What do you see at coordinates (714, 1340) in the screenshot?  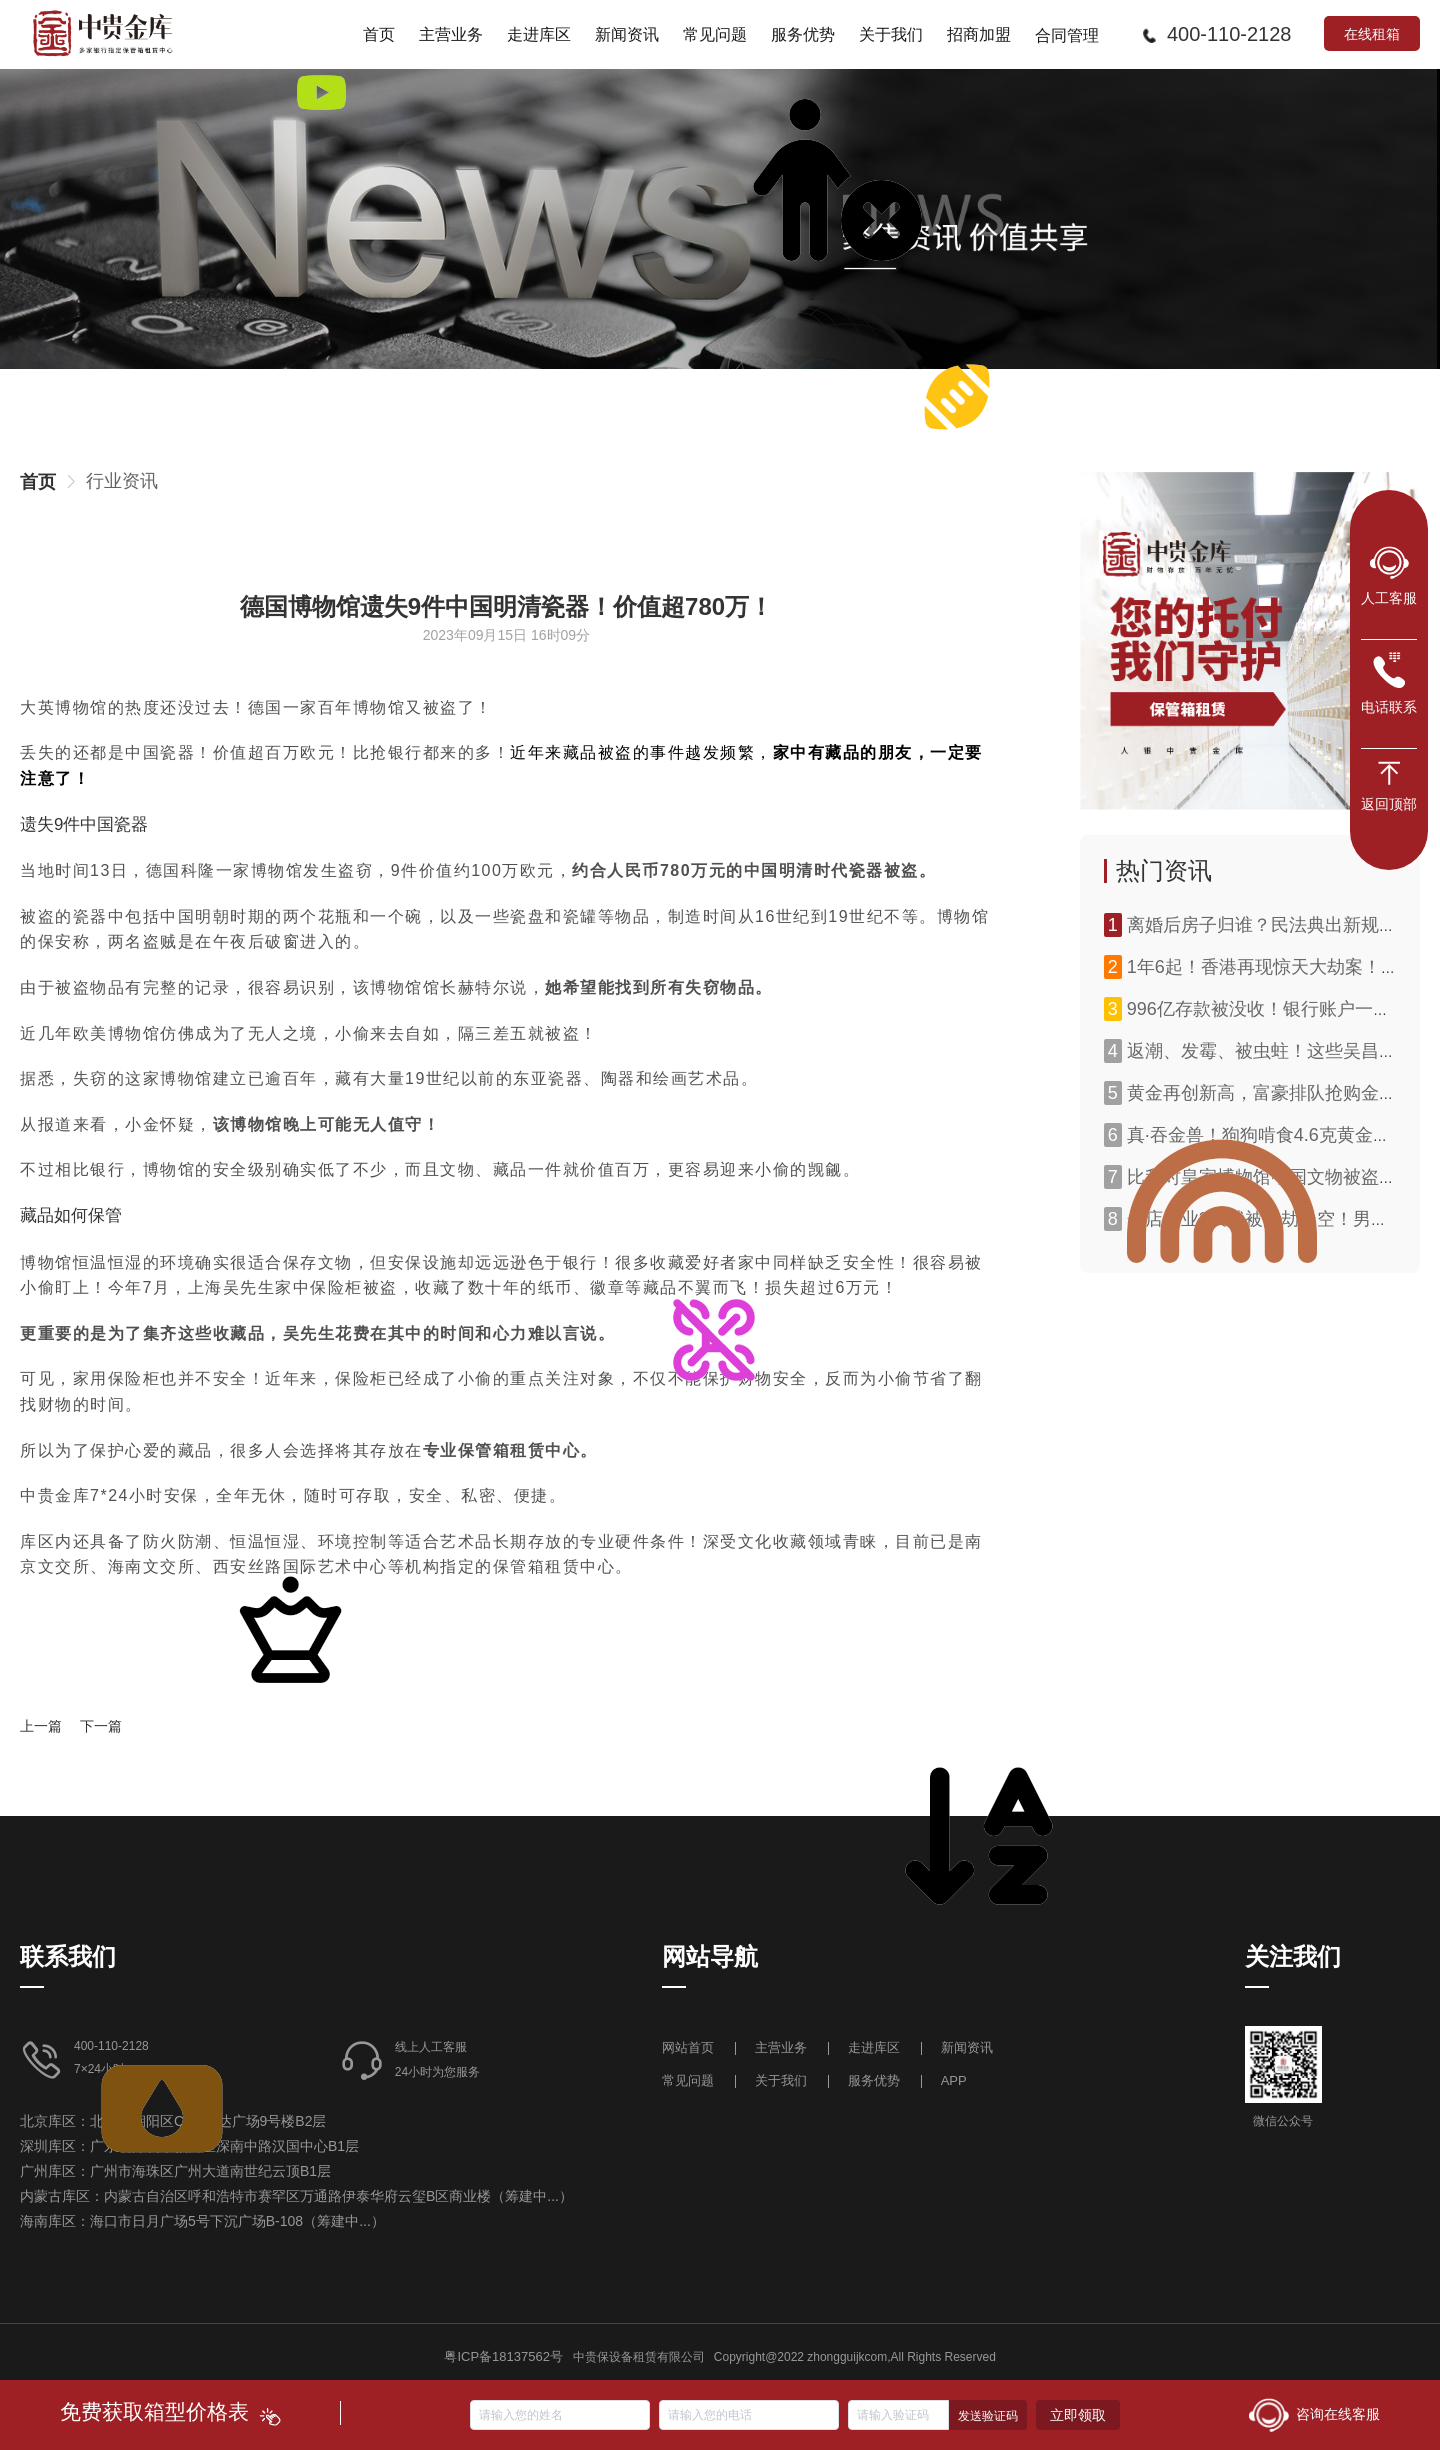 I see `drone connectivity disabled` at bounding box center [714, 1340].